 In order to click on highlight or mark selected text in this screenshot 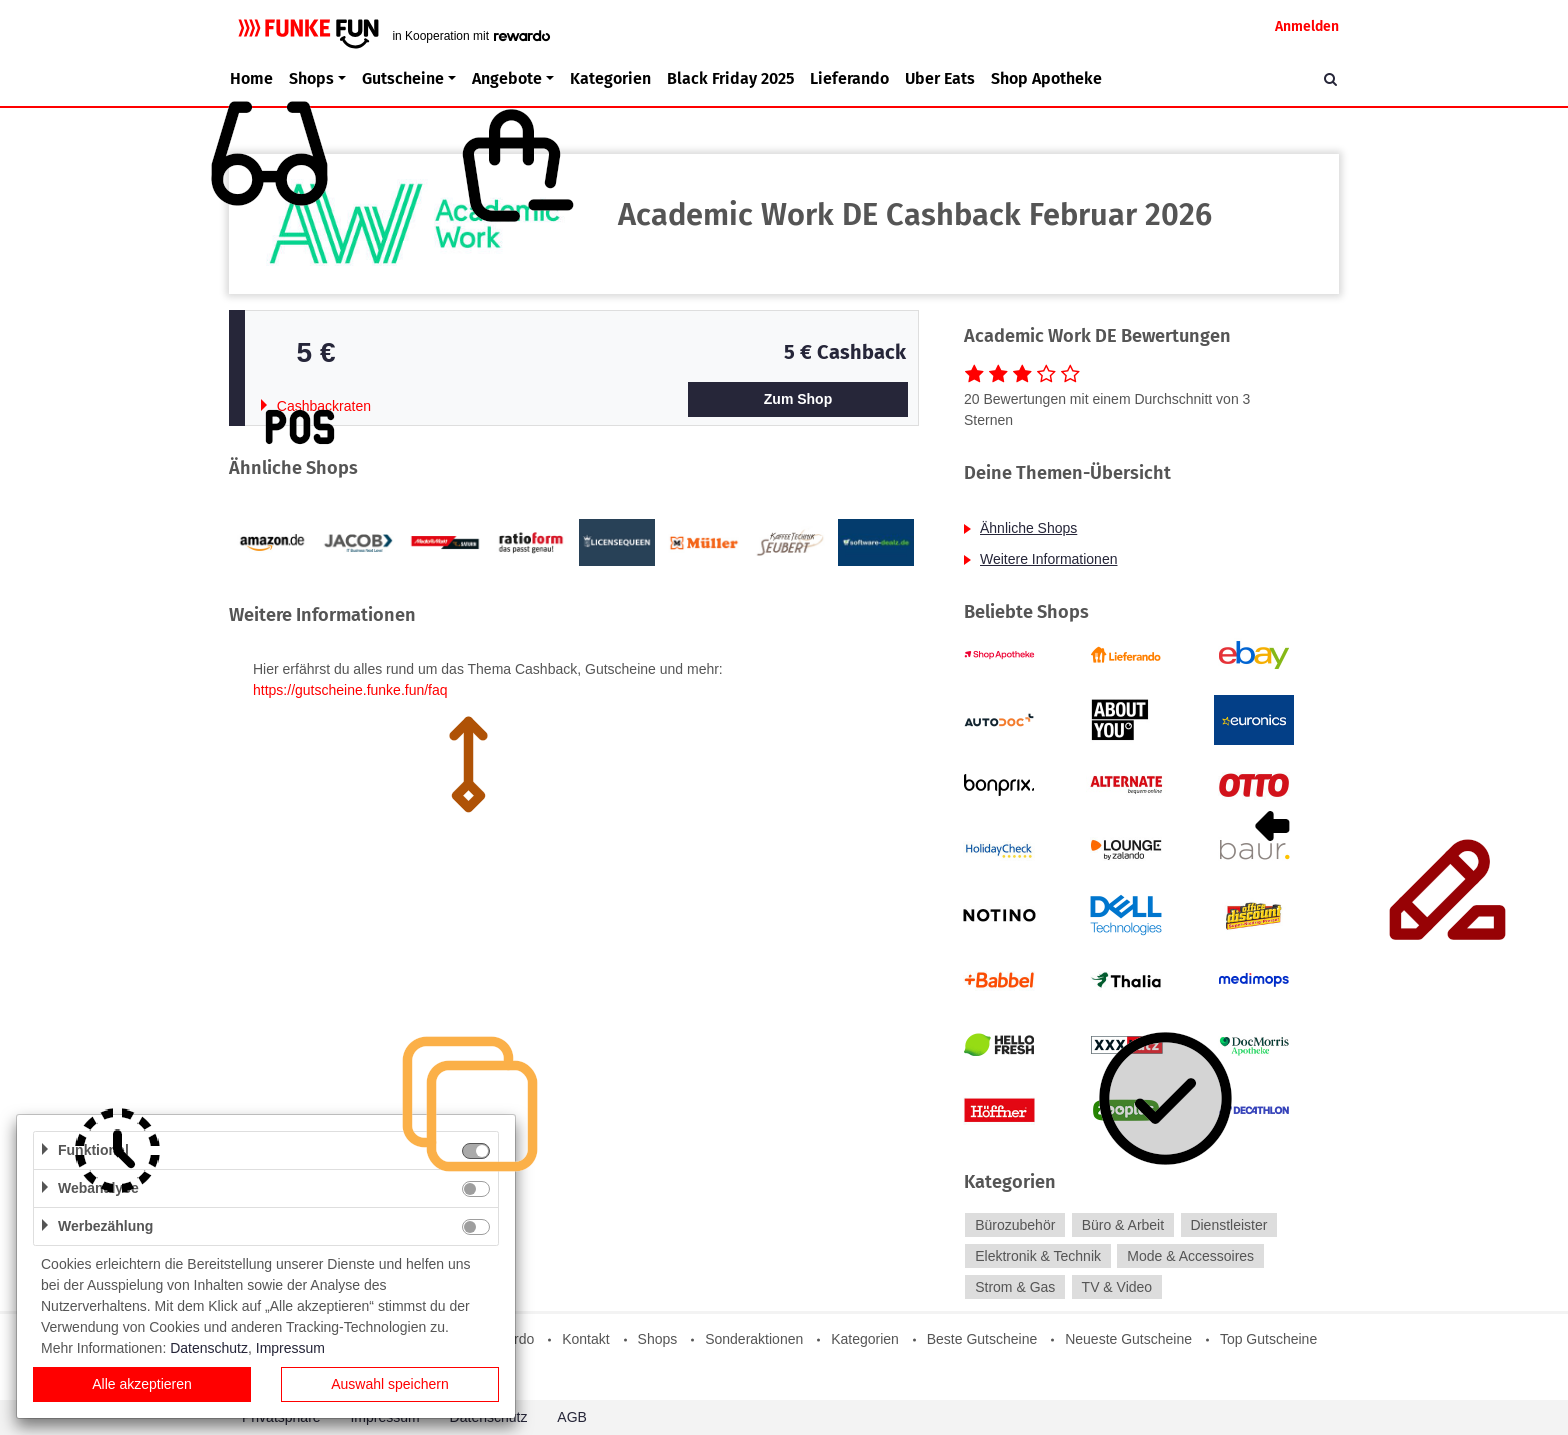, I will do `click(1447, 893)`.